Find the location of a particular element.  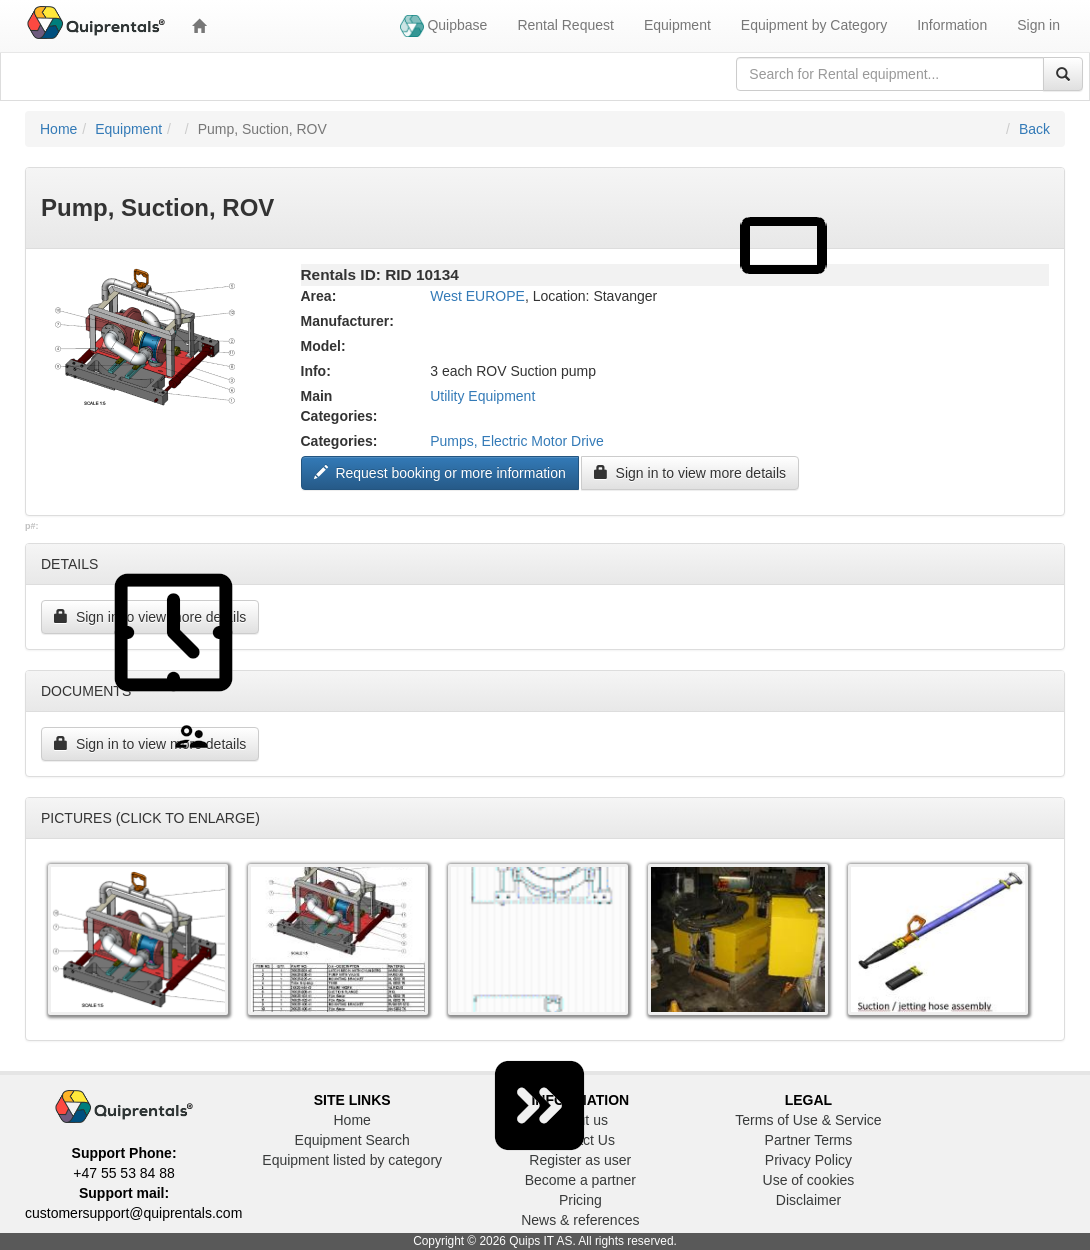

manage team members or user accounts is located at coordinates (191, 736).